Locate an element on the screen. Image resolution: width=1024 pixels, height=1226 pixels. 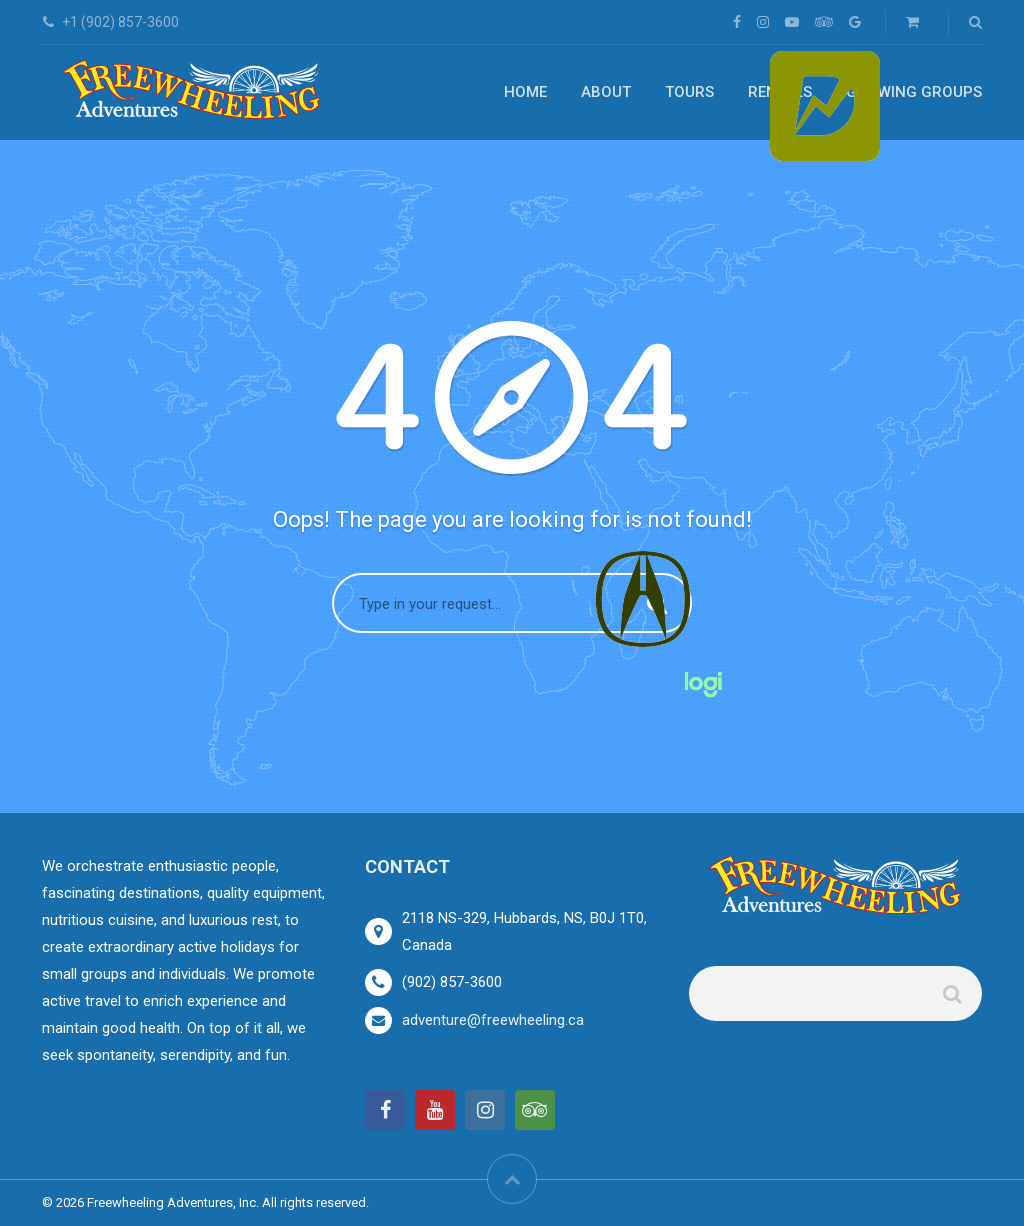
Logitech brand logo is located at coordinates (703, 684).